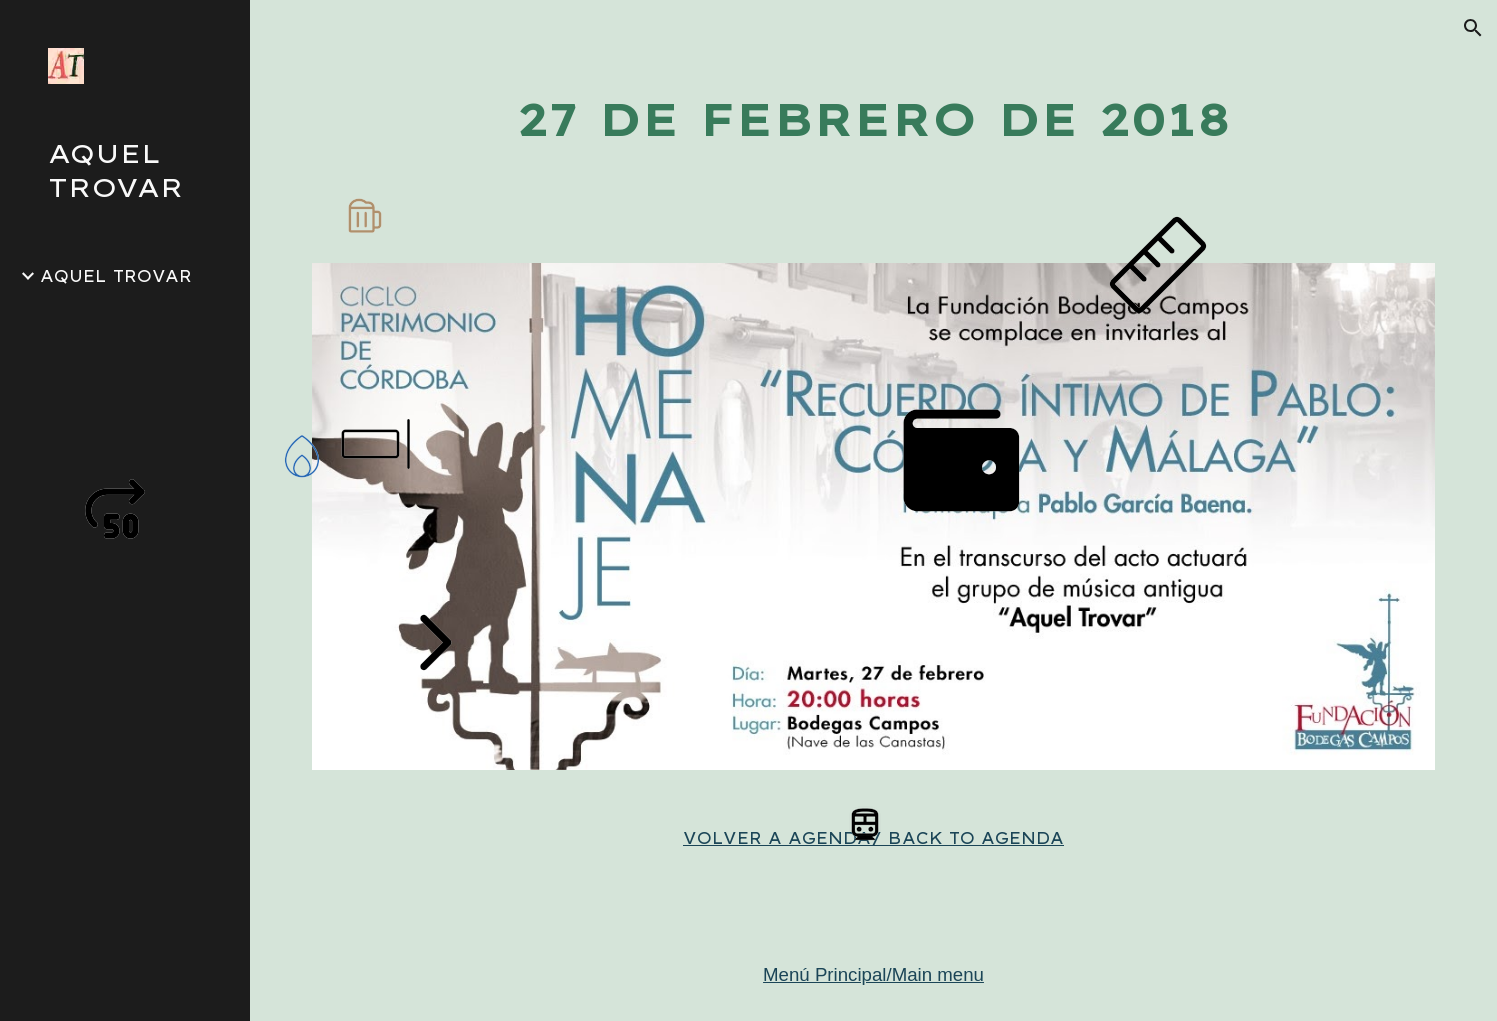  Describe the element at coordinates (116, 510) in the screenshot. I see `skip forward 50 seconds` at that location.